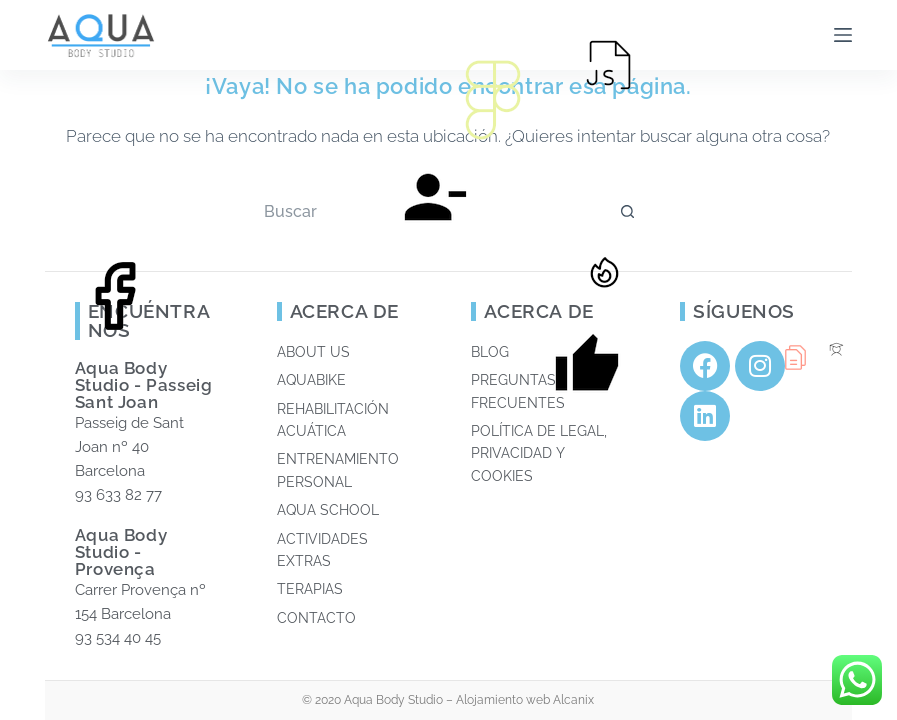 Image resolution: width=897 pixels, height=720 pixels. I want to click on open Figma design file, so click(491, 98).